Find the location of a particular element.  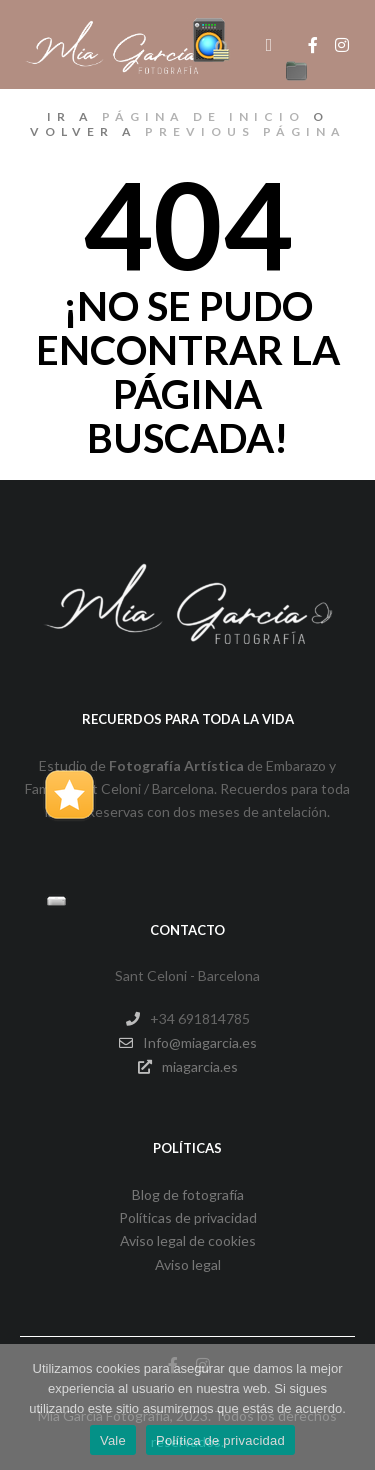

open a folder or directory is located at coordinates (296, 70).